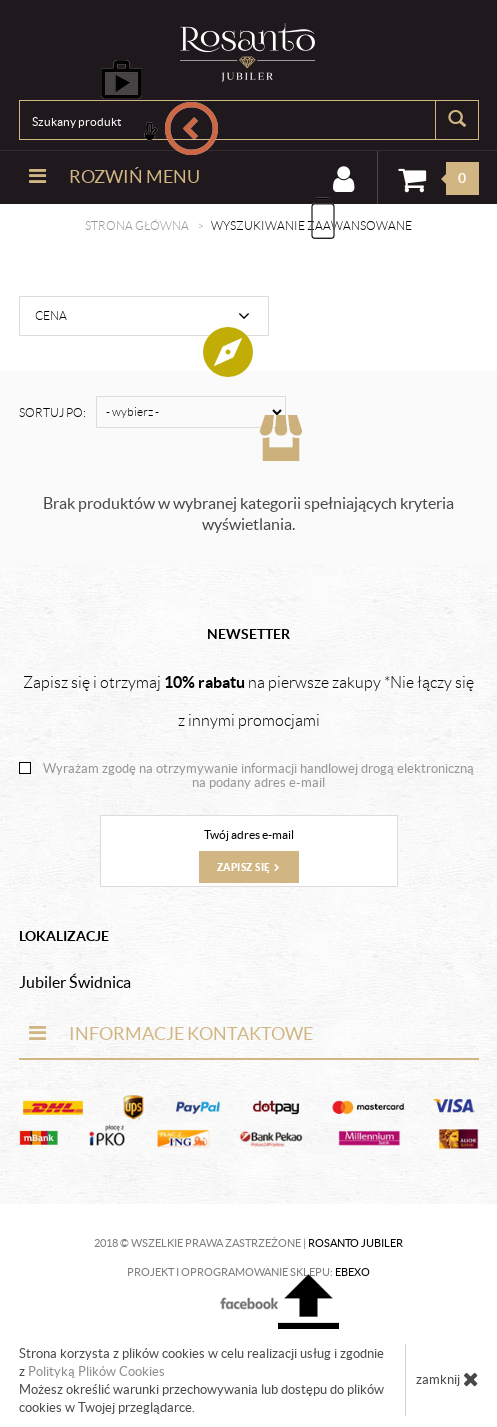  What do you see at coordinates (308, 1298) in the screenshot?
I see `upload a file or document` at bounding box center [308, 1298].